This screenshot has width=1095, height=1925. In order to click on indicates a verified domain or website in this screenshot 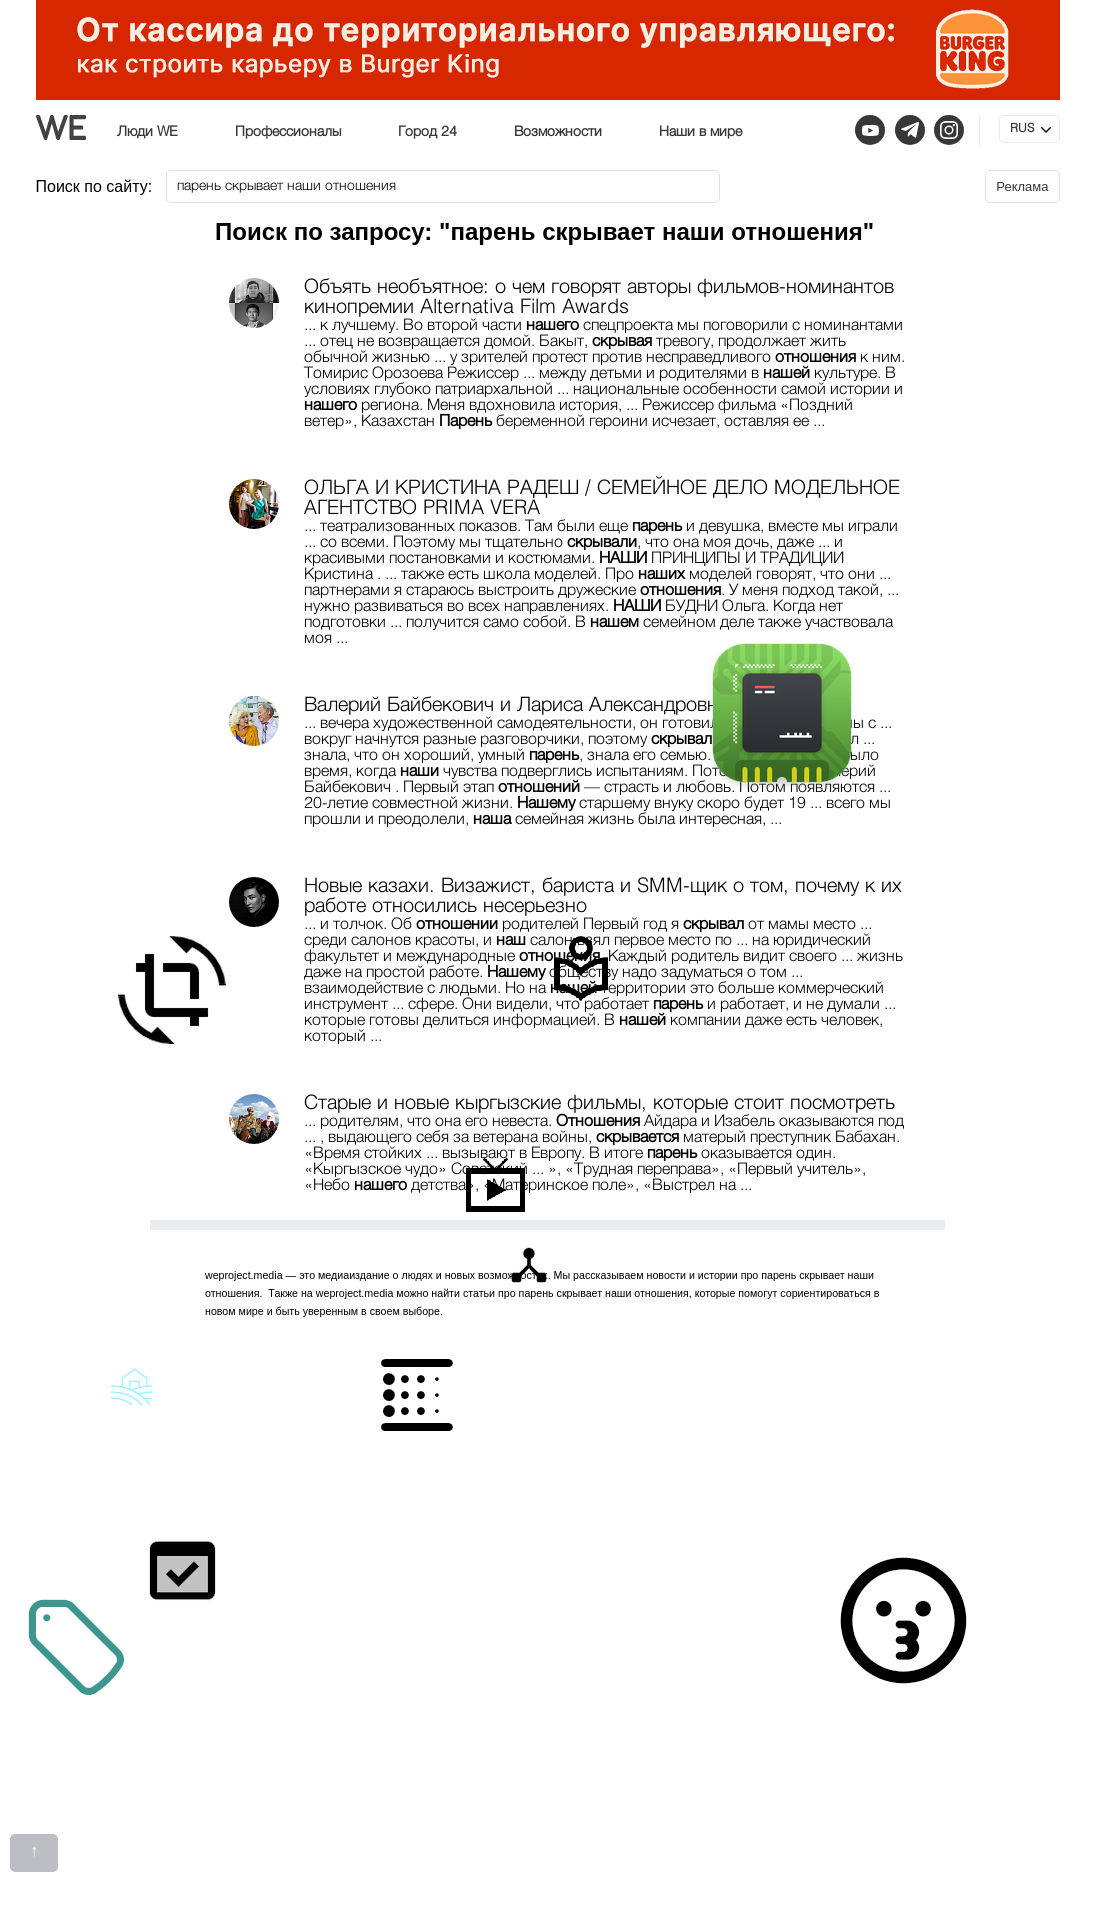, I will do `click(182, 1570)`.